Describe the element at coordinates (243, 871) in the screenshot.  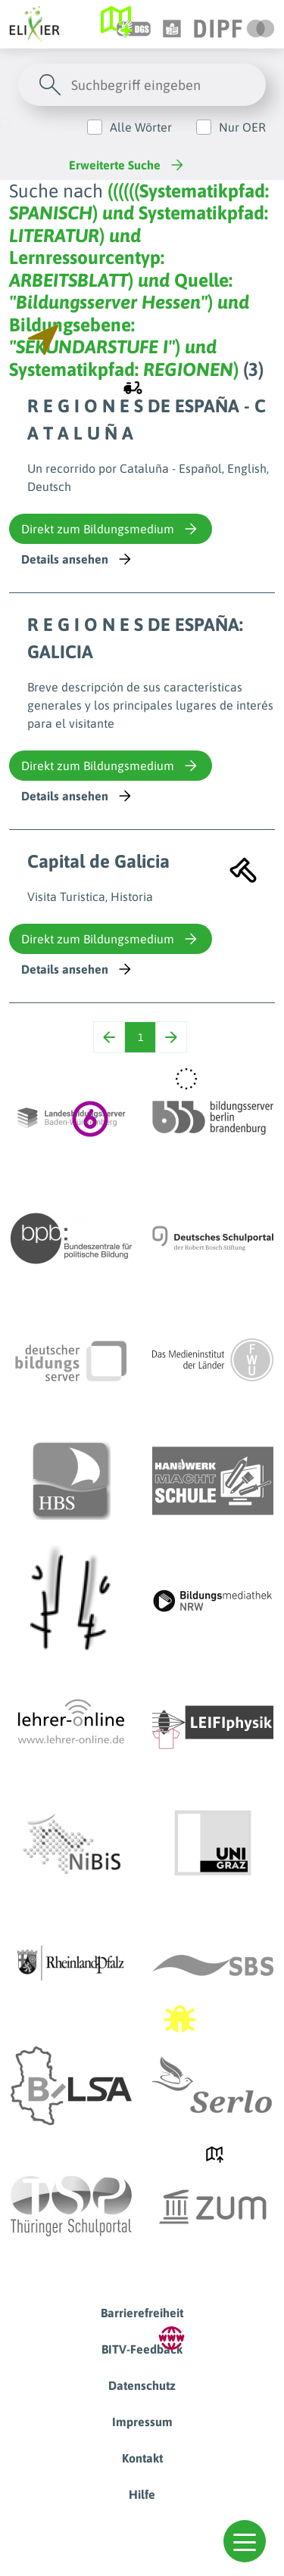
I see `access crafting or woodcutting tools` at that location.